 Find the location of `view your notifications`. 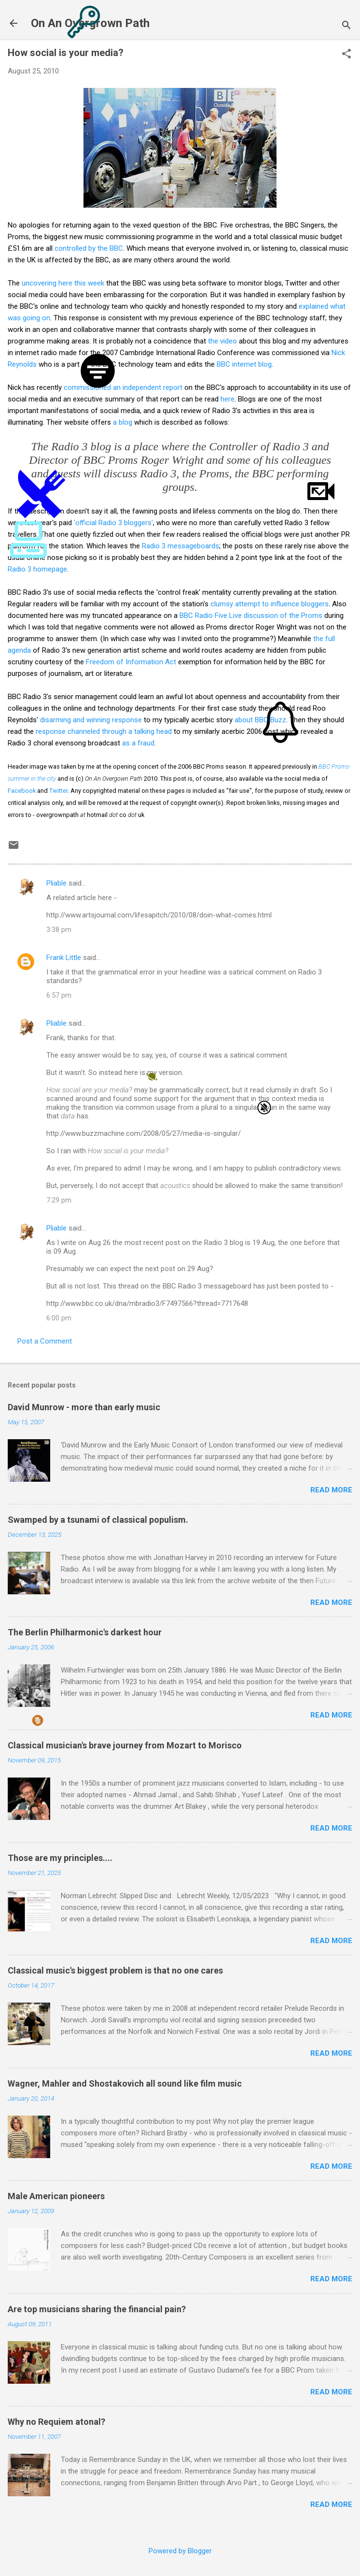

view your notifications is located at coordinates (280, 722).